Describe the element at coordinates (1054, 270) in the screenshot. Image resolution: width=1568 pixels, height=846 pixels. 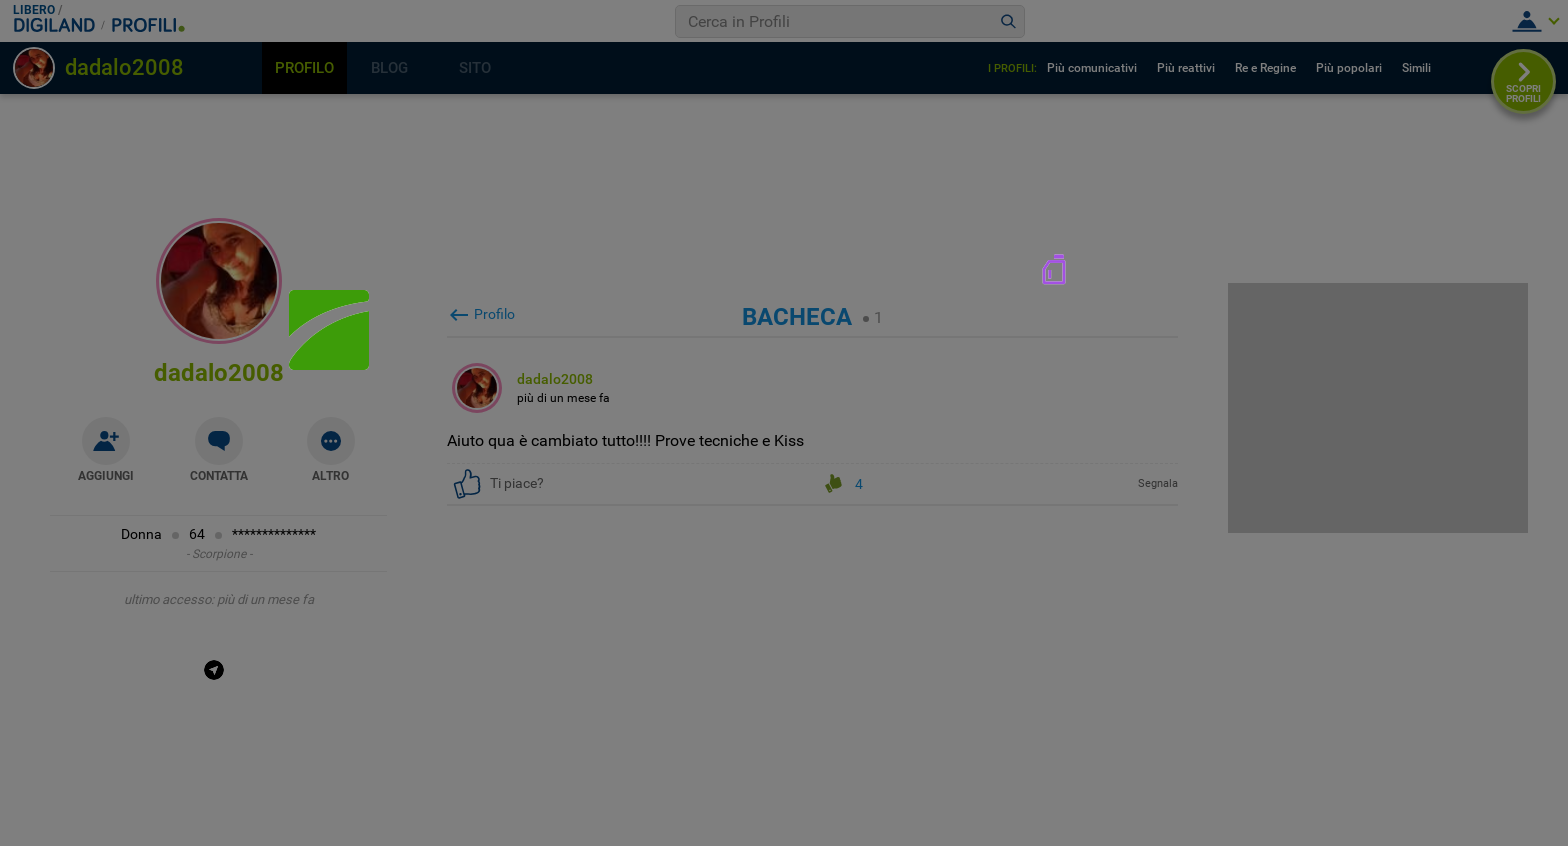
I see `find nearby gas stations or fuel locations` at that location.